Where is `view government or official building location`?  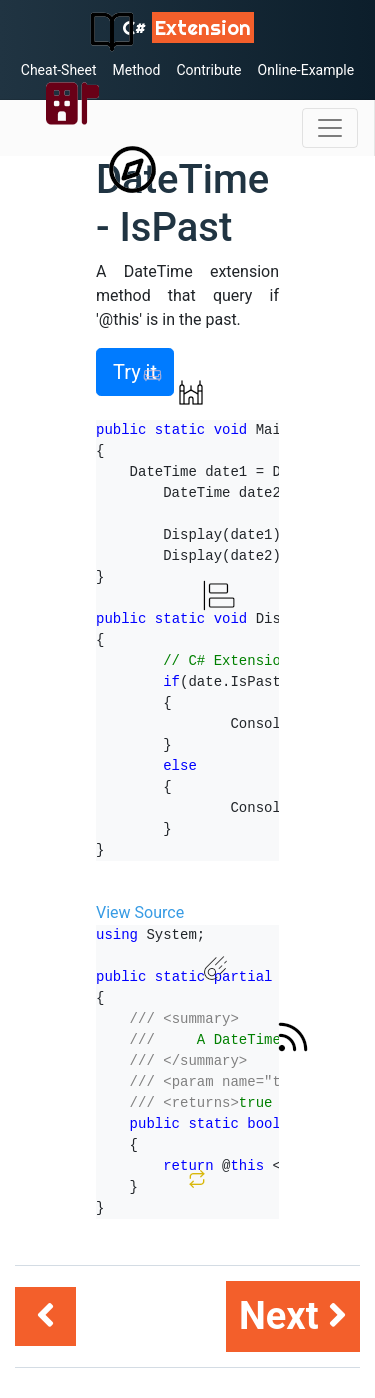
view government or official building location is located at coordinates (72, 103).